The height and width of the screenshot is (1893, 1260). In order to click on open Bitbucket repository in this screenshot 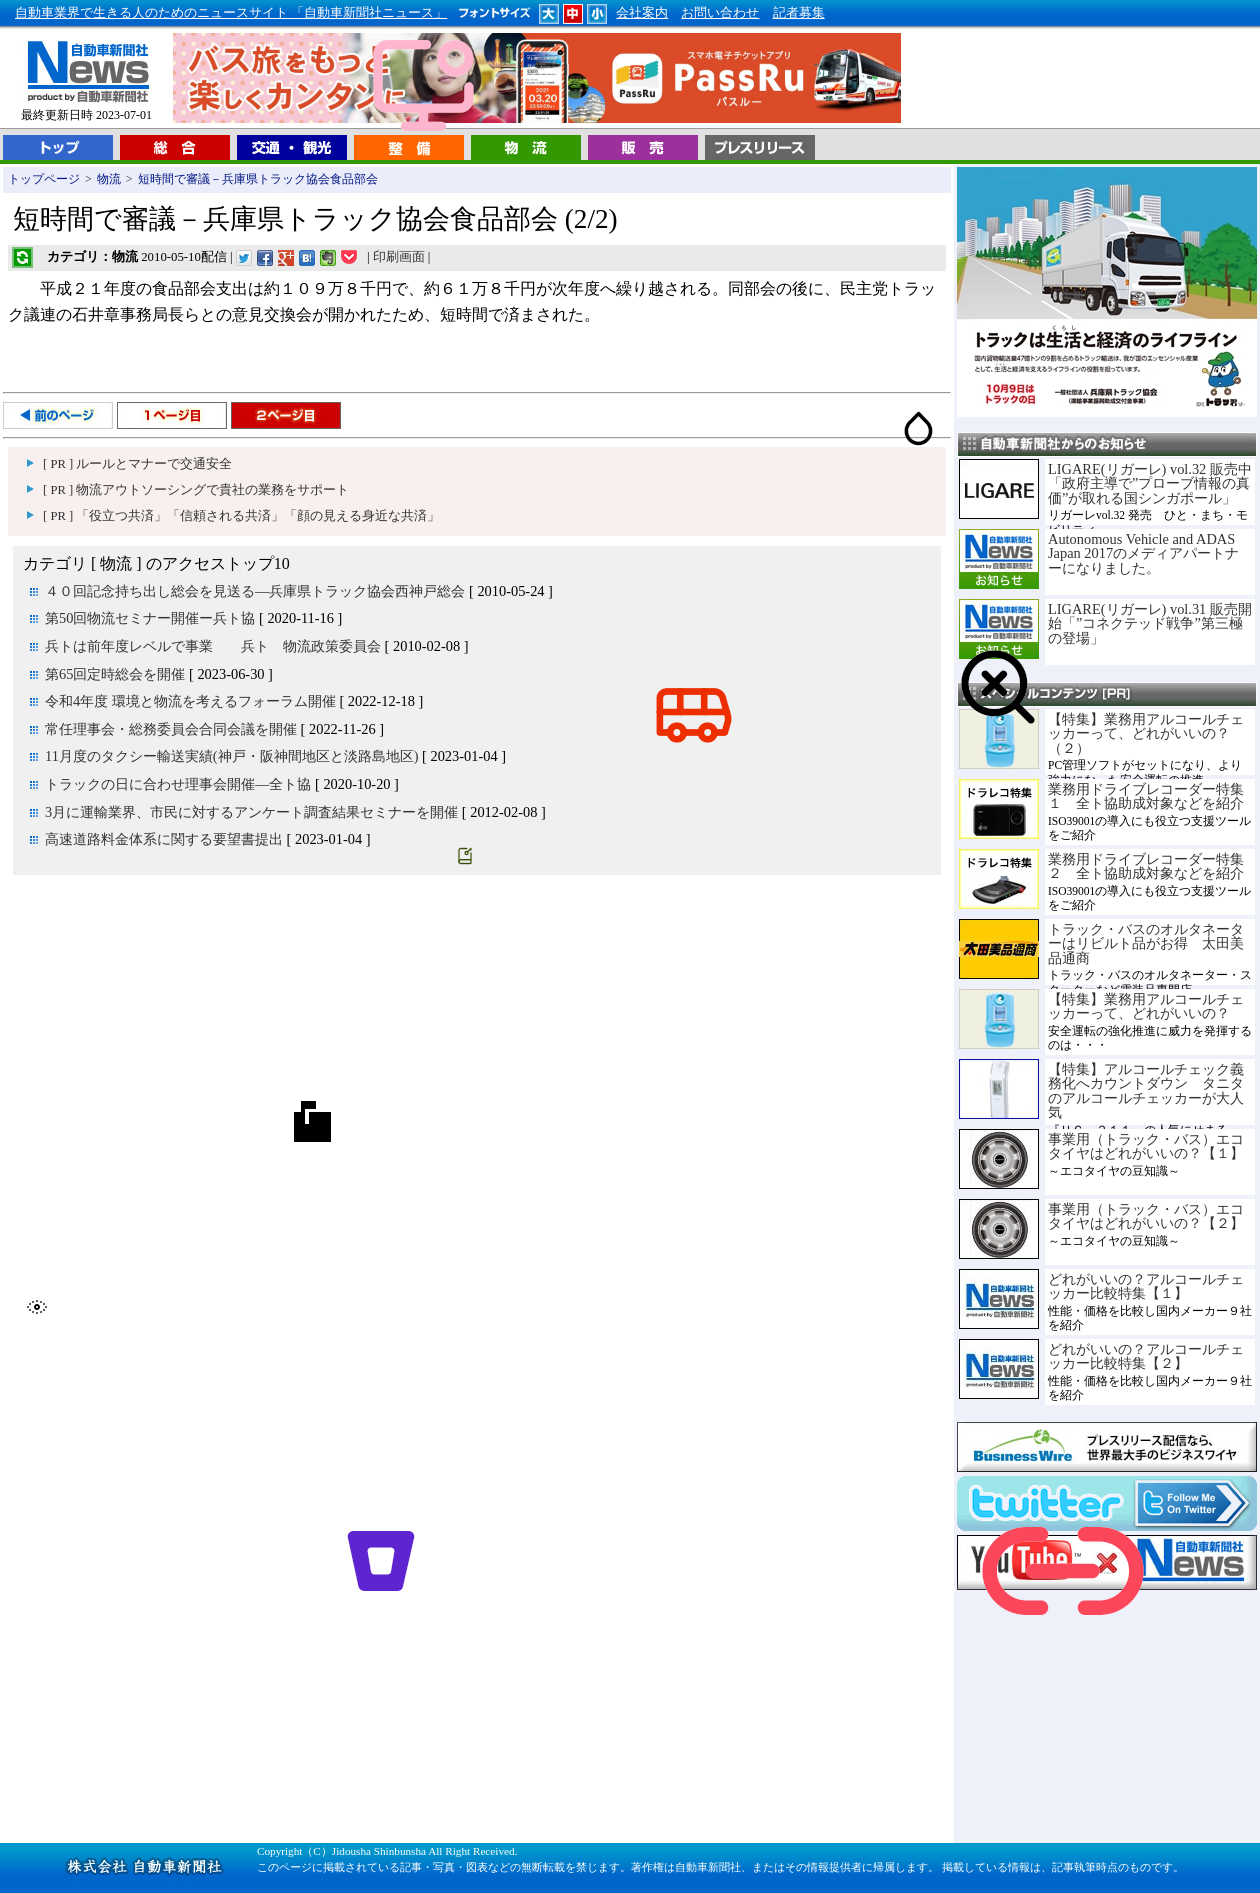, I will do `click(381, 1561)`.